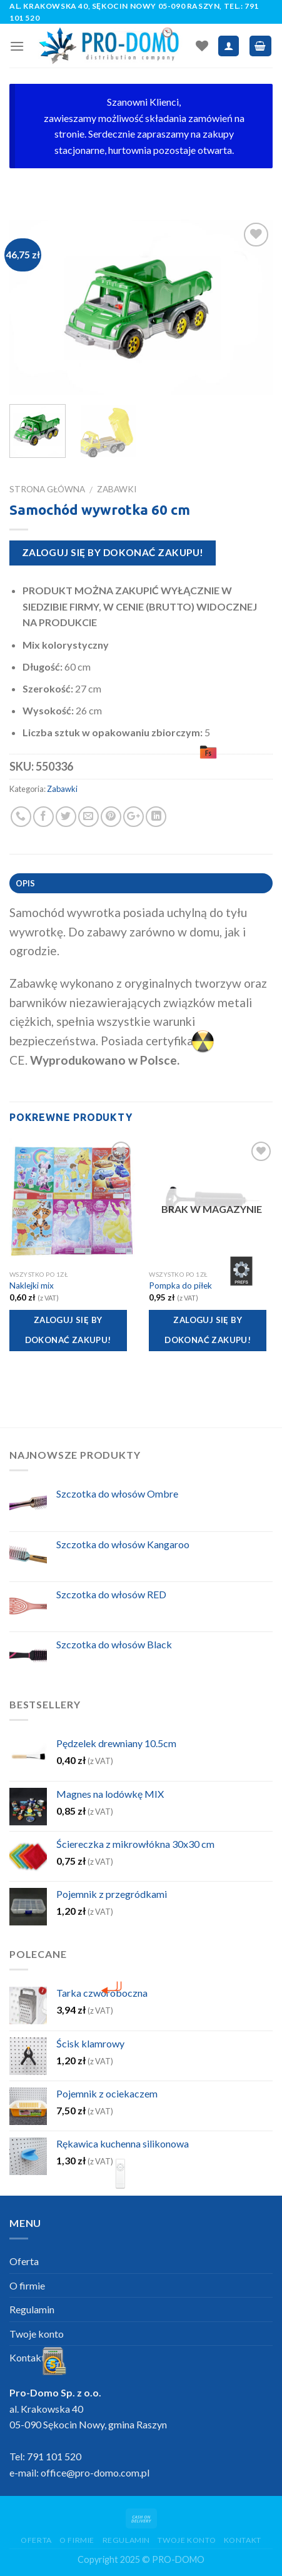  Describe the element at coordinates (241, 1272) in the screenshot. I see `open GarageBand preferences or settings` at that location.